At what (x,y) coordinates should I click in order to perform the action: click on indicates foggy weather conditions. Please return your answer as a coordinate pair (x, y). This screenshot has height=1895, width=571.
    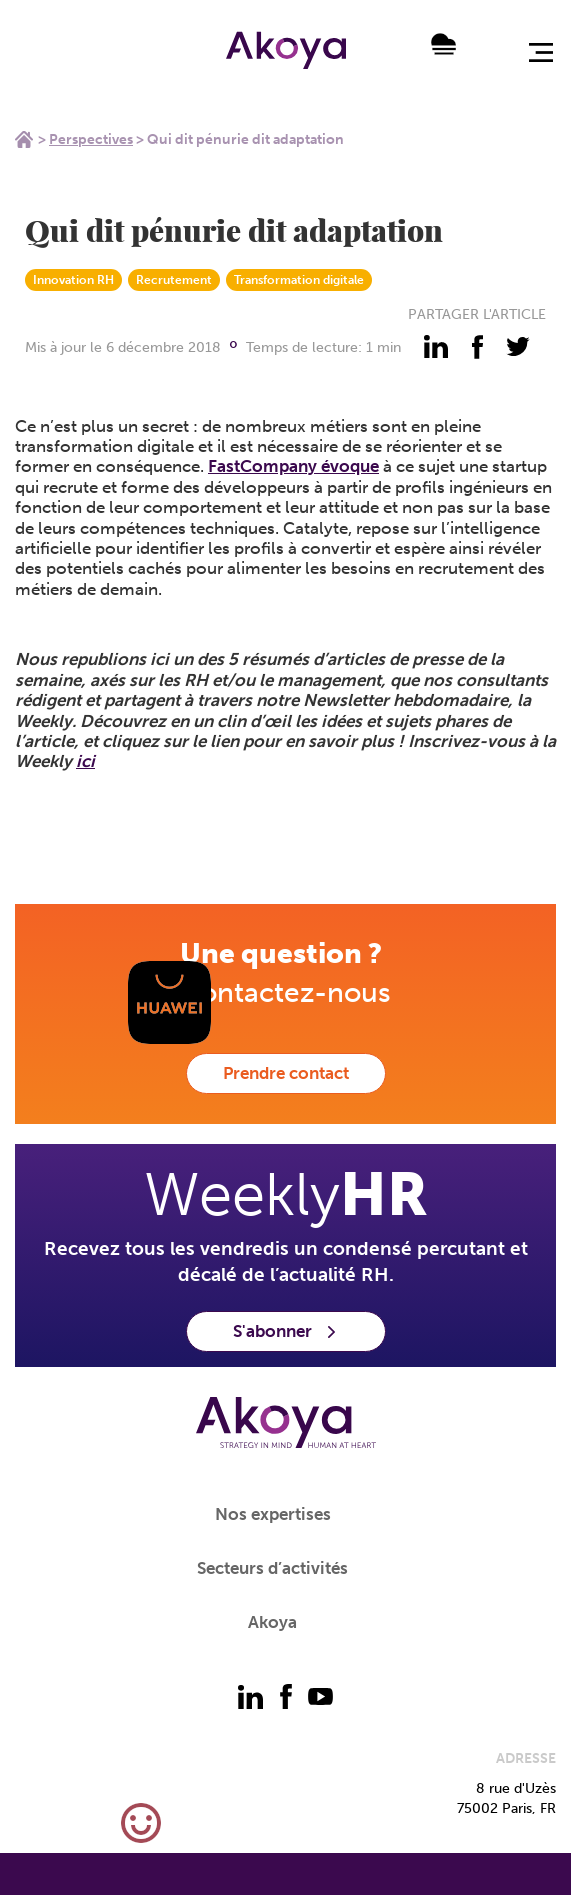
    Looking at the image, I should click on (443, 44).